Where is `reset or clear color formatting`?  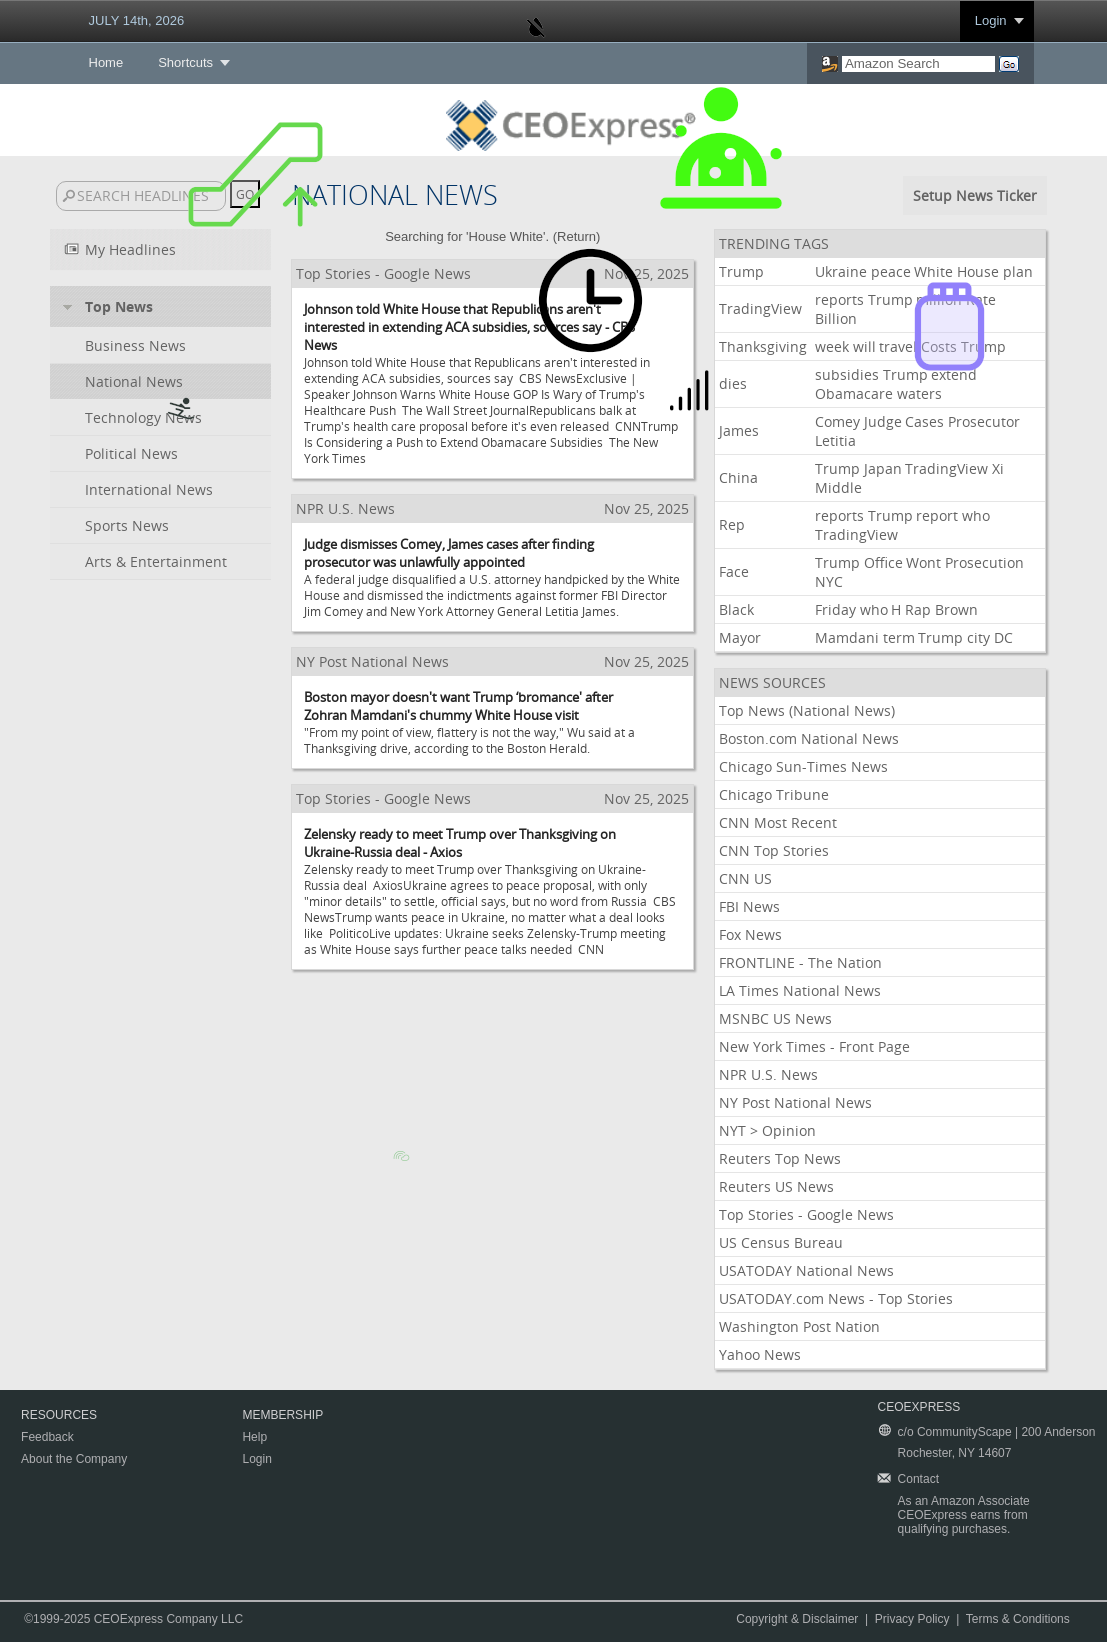
reset or clear color formatting is located at coordinates (536, 27).